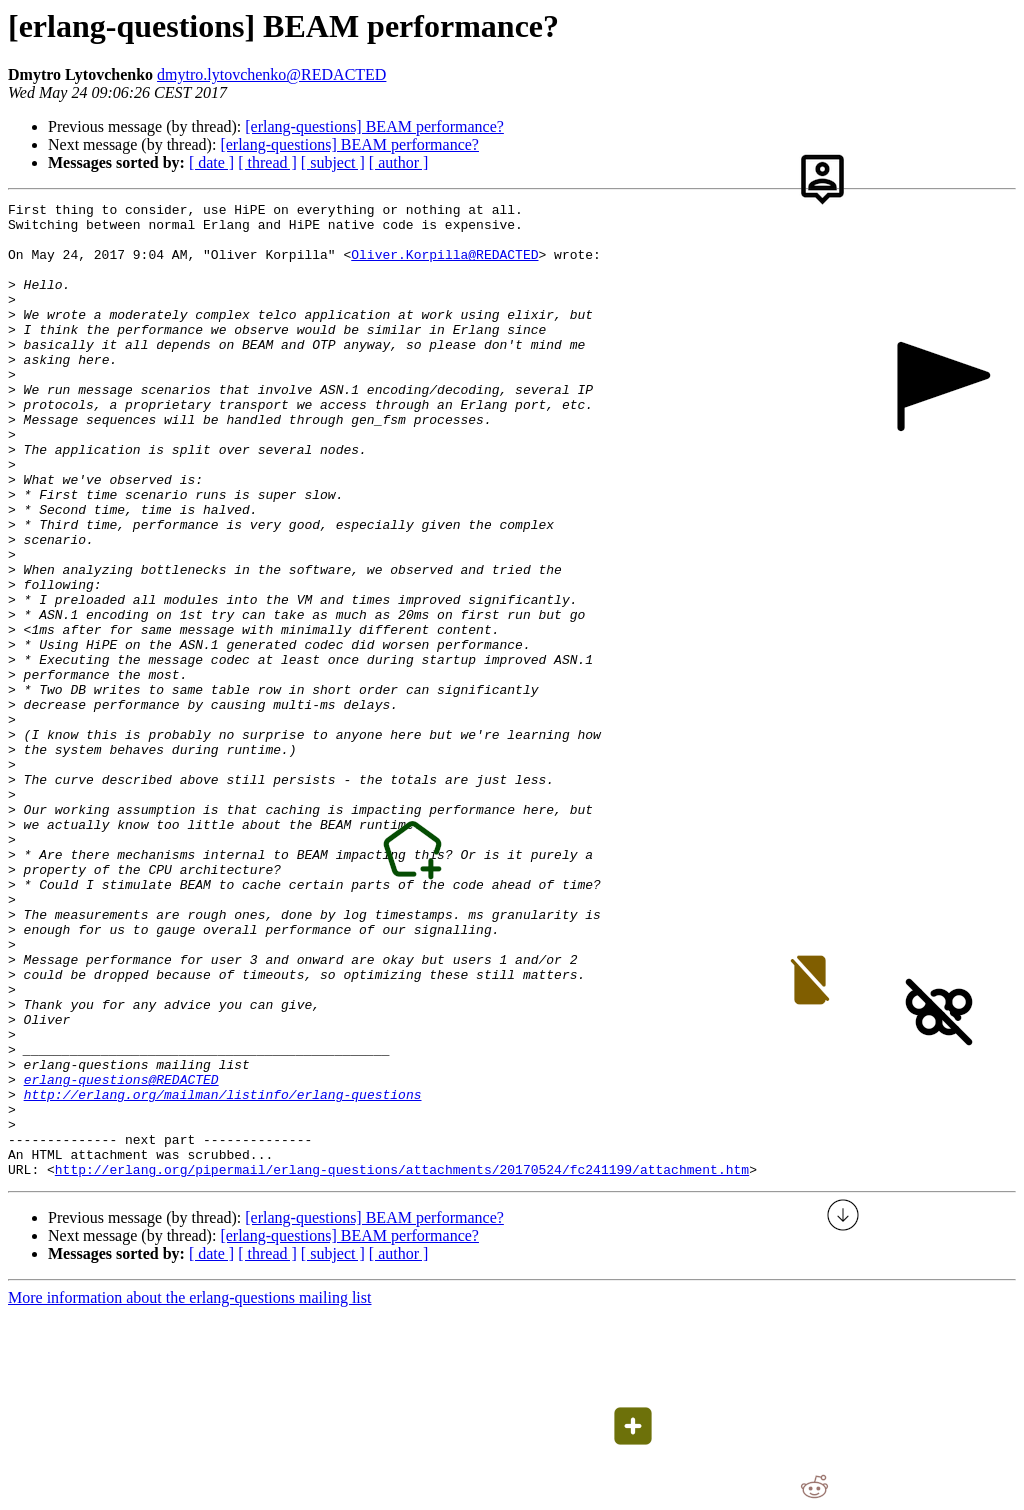 This screenshot has height=1510, width=1024. I want to click on open Reddit app, so click(814, 1486).